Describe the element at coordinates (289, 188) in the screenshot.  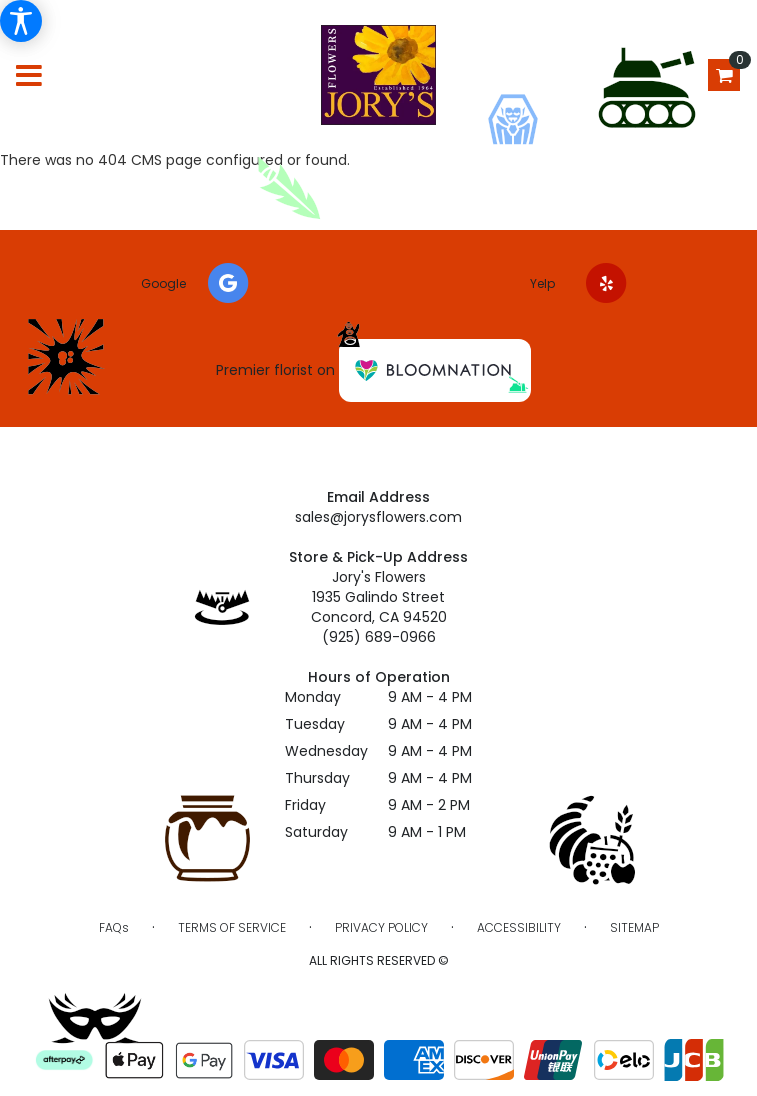
I see `equip a spear weapon in game` at that location.